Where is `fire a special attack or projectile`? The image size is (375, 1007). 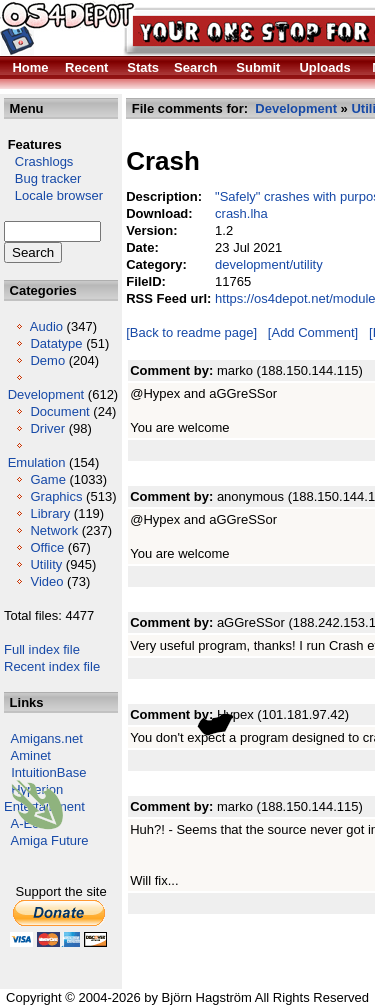
fire a special attack or projectile is located at coordinates (38, 806).